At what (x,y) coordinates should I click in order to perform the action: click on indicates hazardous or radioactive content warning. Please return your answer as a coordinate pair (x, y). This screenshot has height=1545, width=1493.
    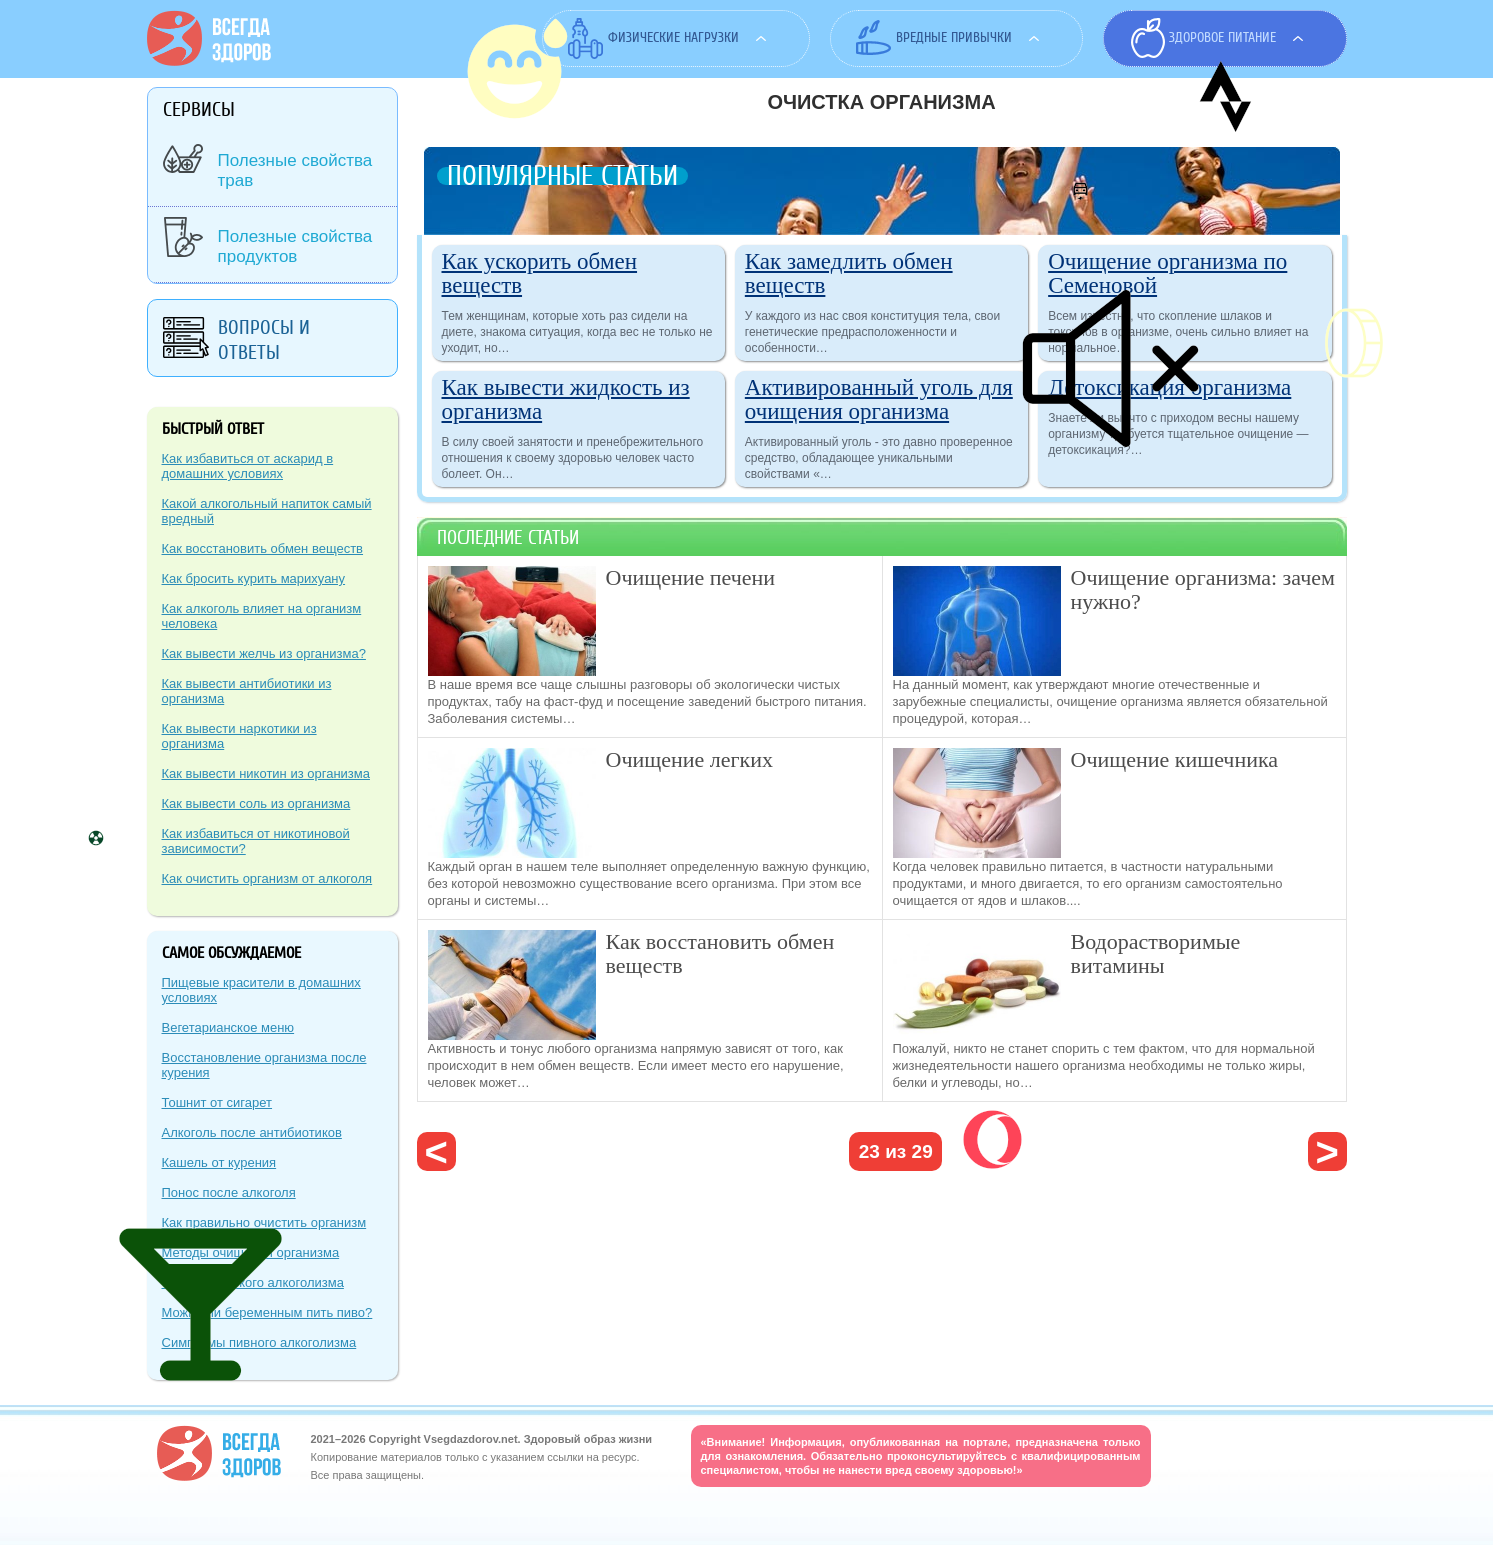
    Looking at the image, I should click on (96, 838).